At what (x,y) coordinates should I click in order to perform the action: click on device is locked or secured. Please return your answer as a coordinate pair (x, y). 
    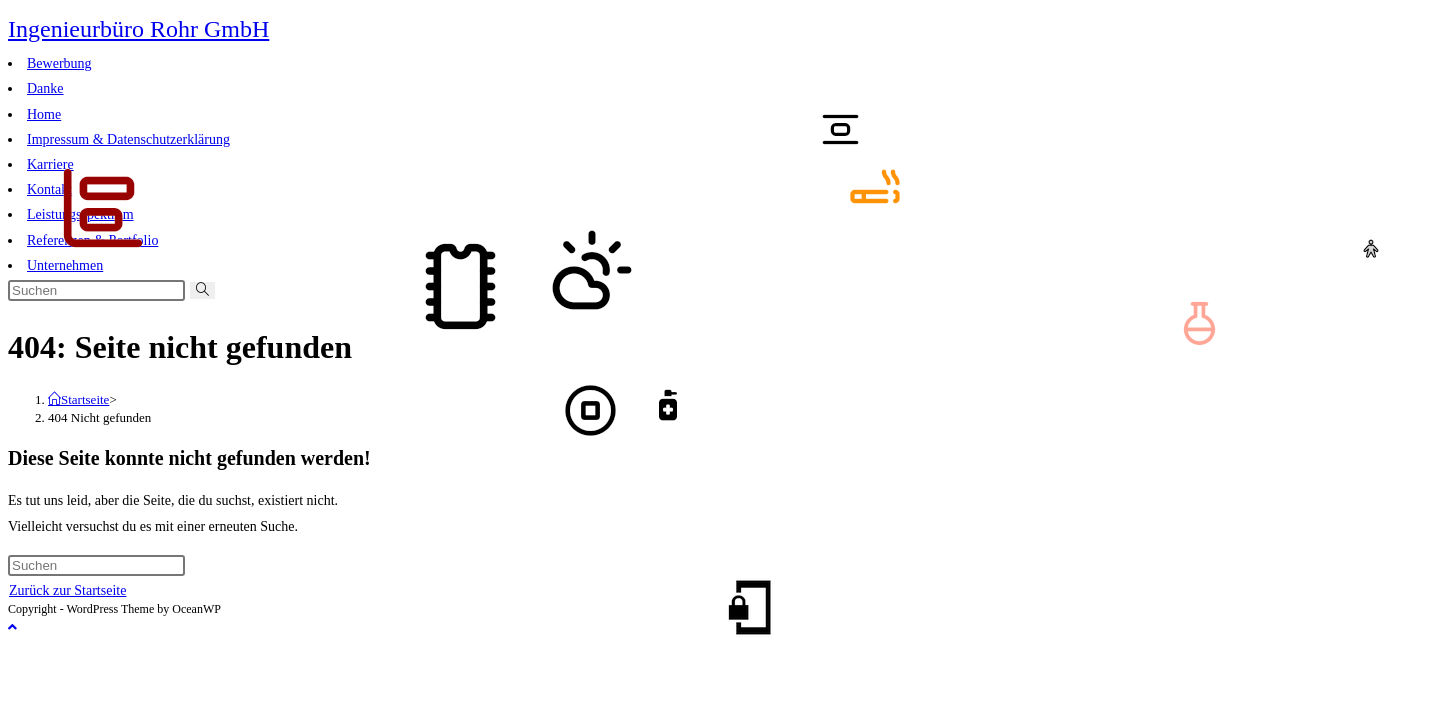
    Looking at the image, I should click on (748, 607).